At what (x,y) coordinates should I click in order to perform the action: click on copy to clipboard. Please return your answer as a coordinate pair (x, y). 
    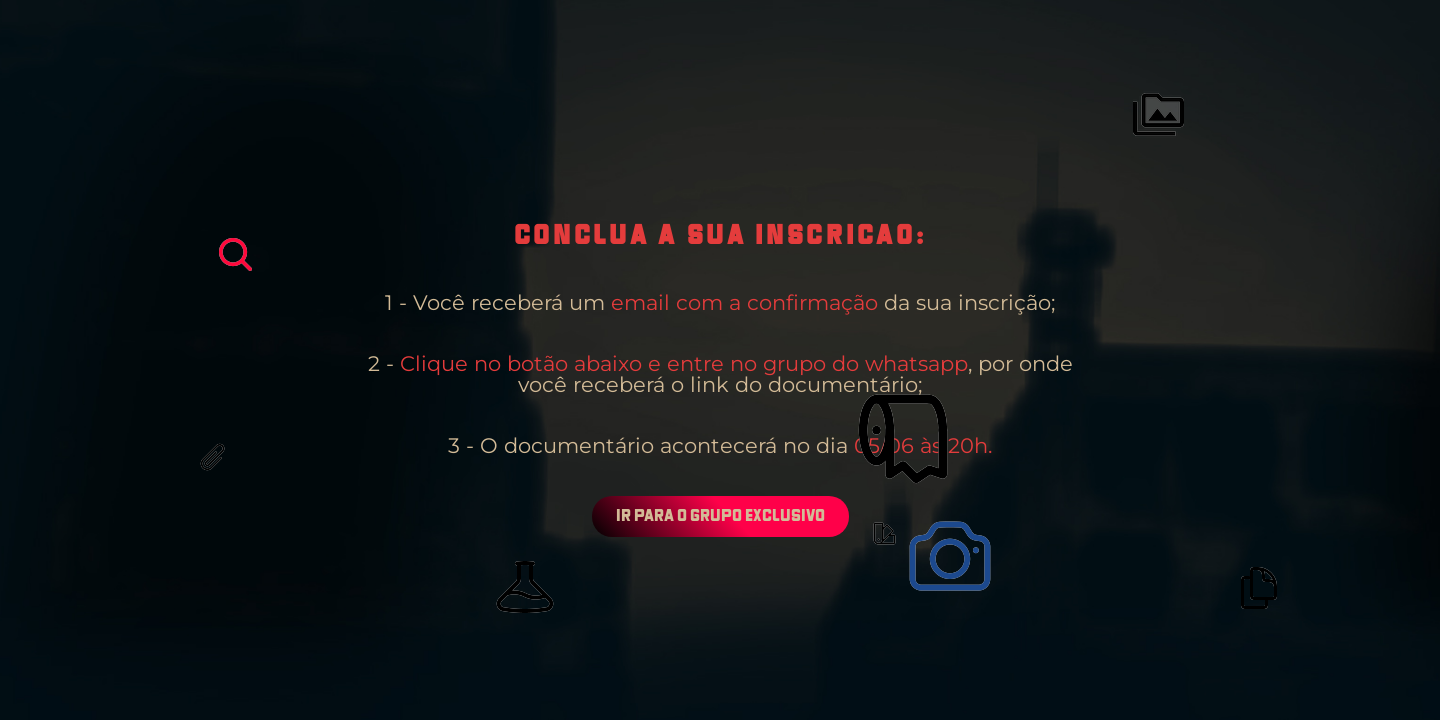
    Looking at the image, I should click on (1259, 588).